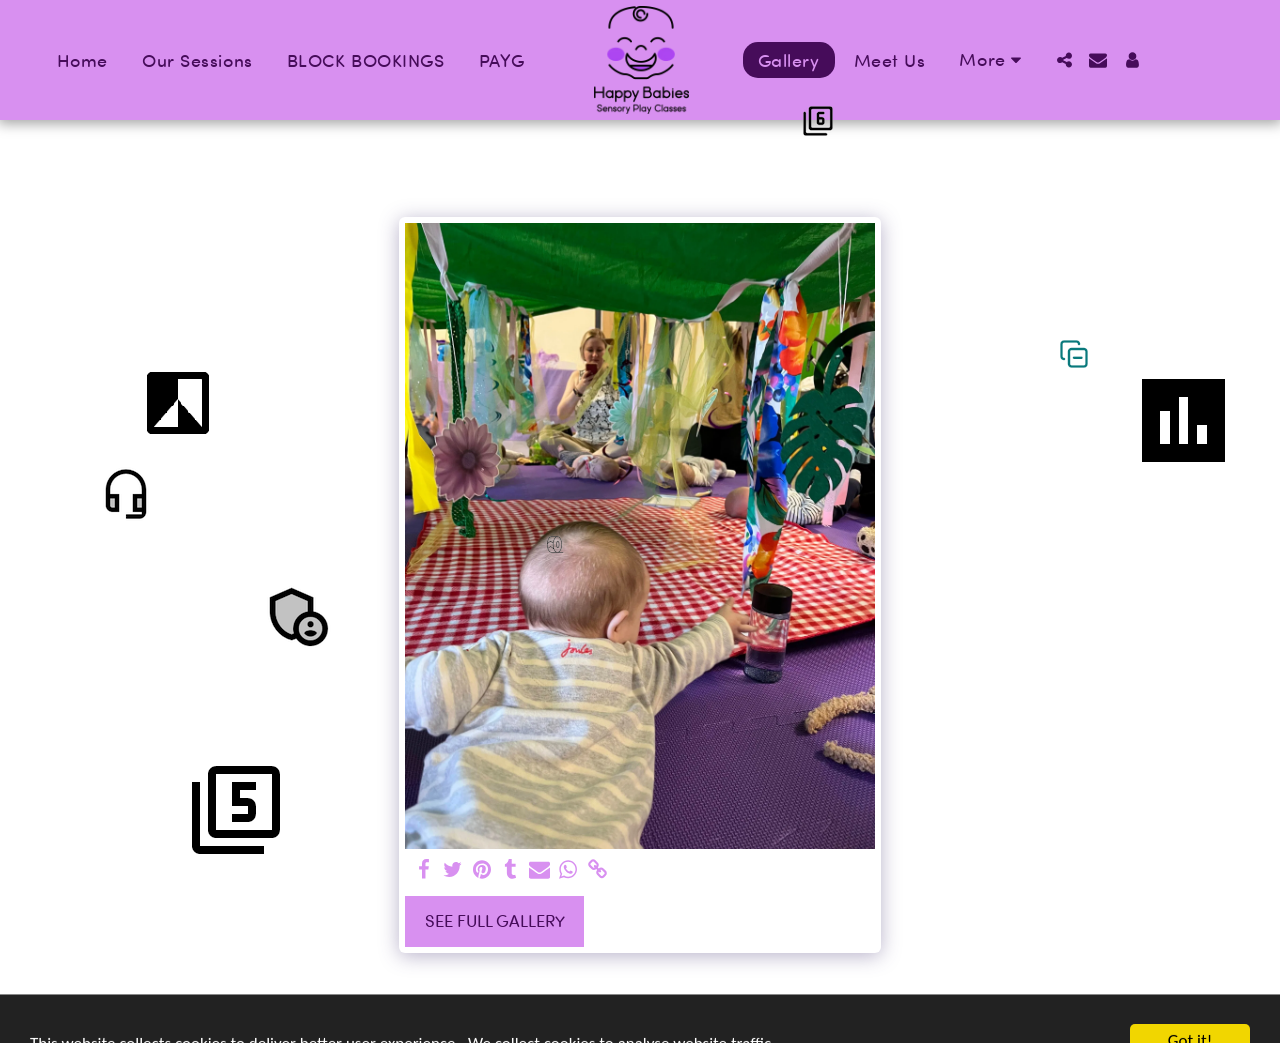  What do you see at coordinates (236, 810) in the screenshot?
I see `filter or view the fifth item in a series` at bounding box center [236, 810].